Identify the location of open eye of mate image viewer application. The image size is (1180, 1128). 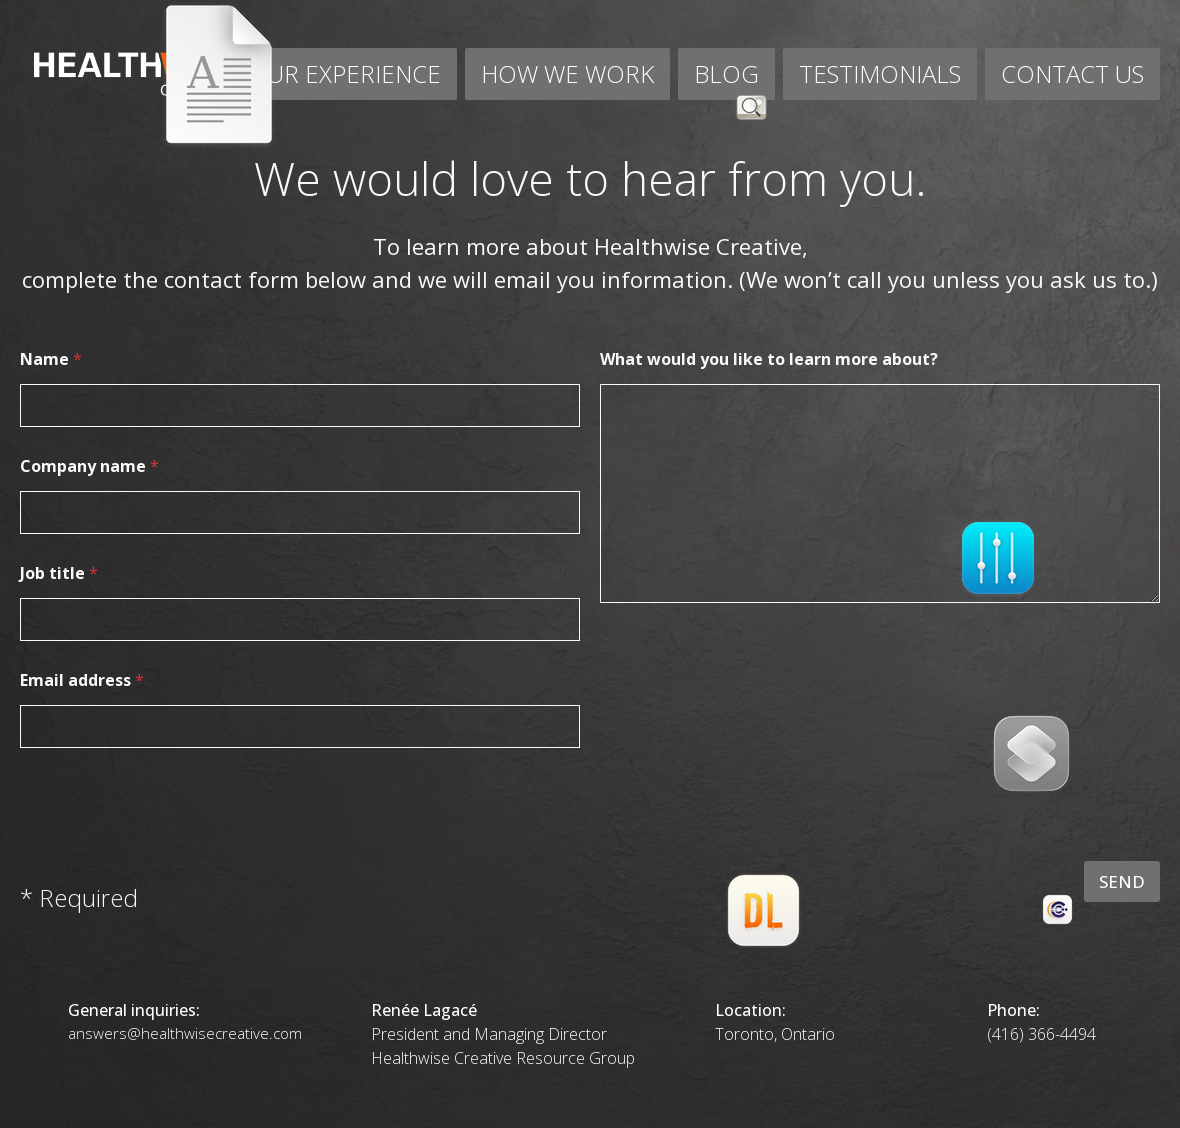
(751, 107).